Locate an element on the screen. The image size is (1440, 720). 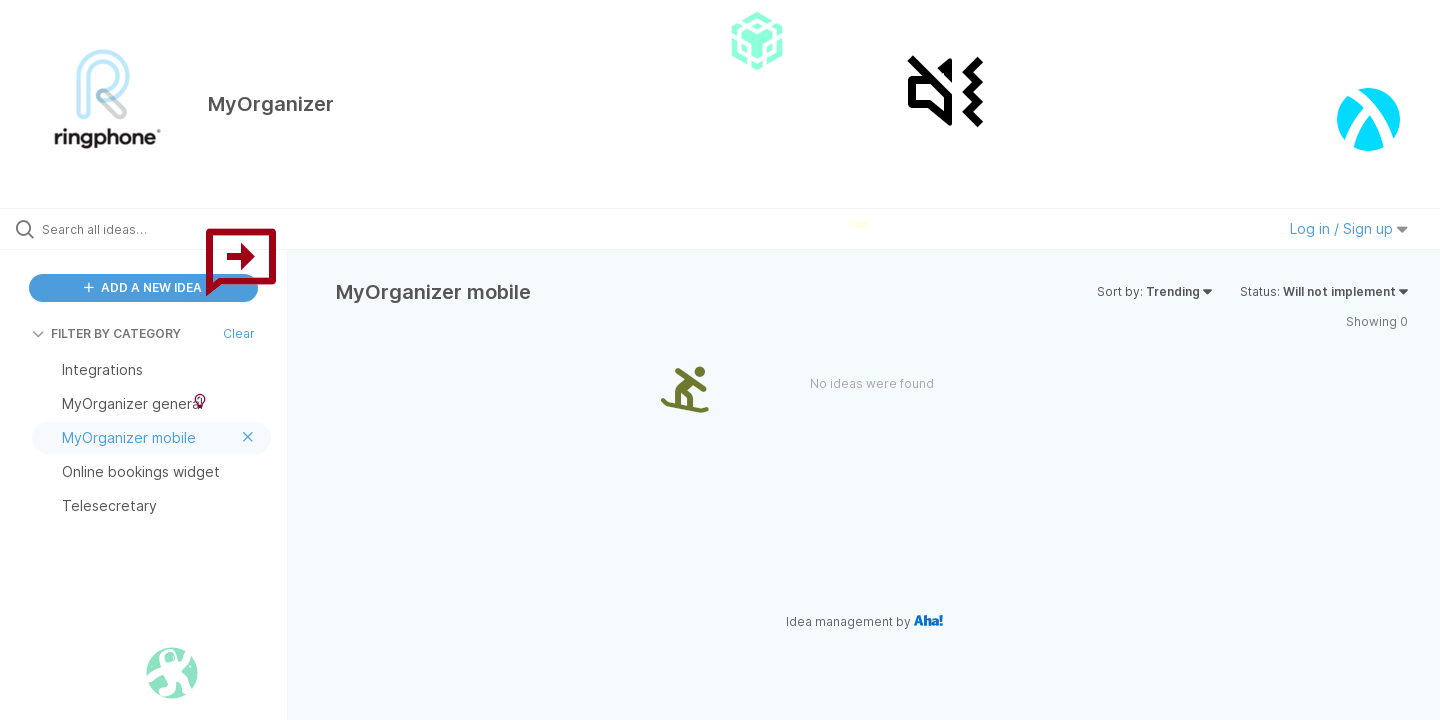
view tips or helpful suggestions is located at coordinates (200, 401).